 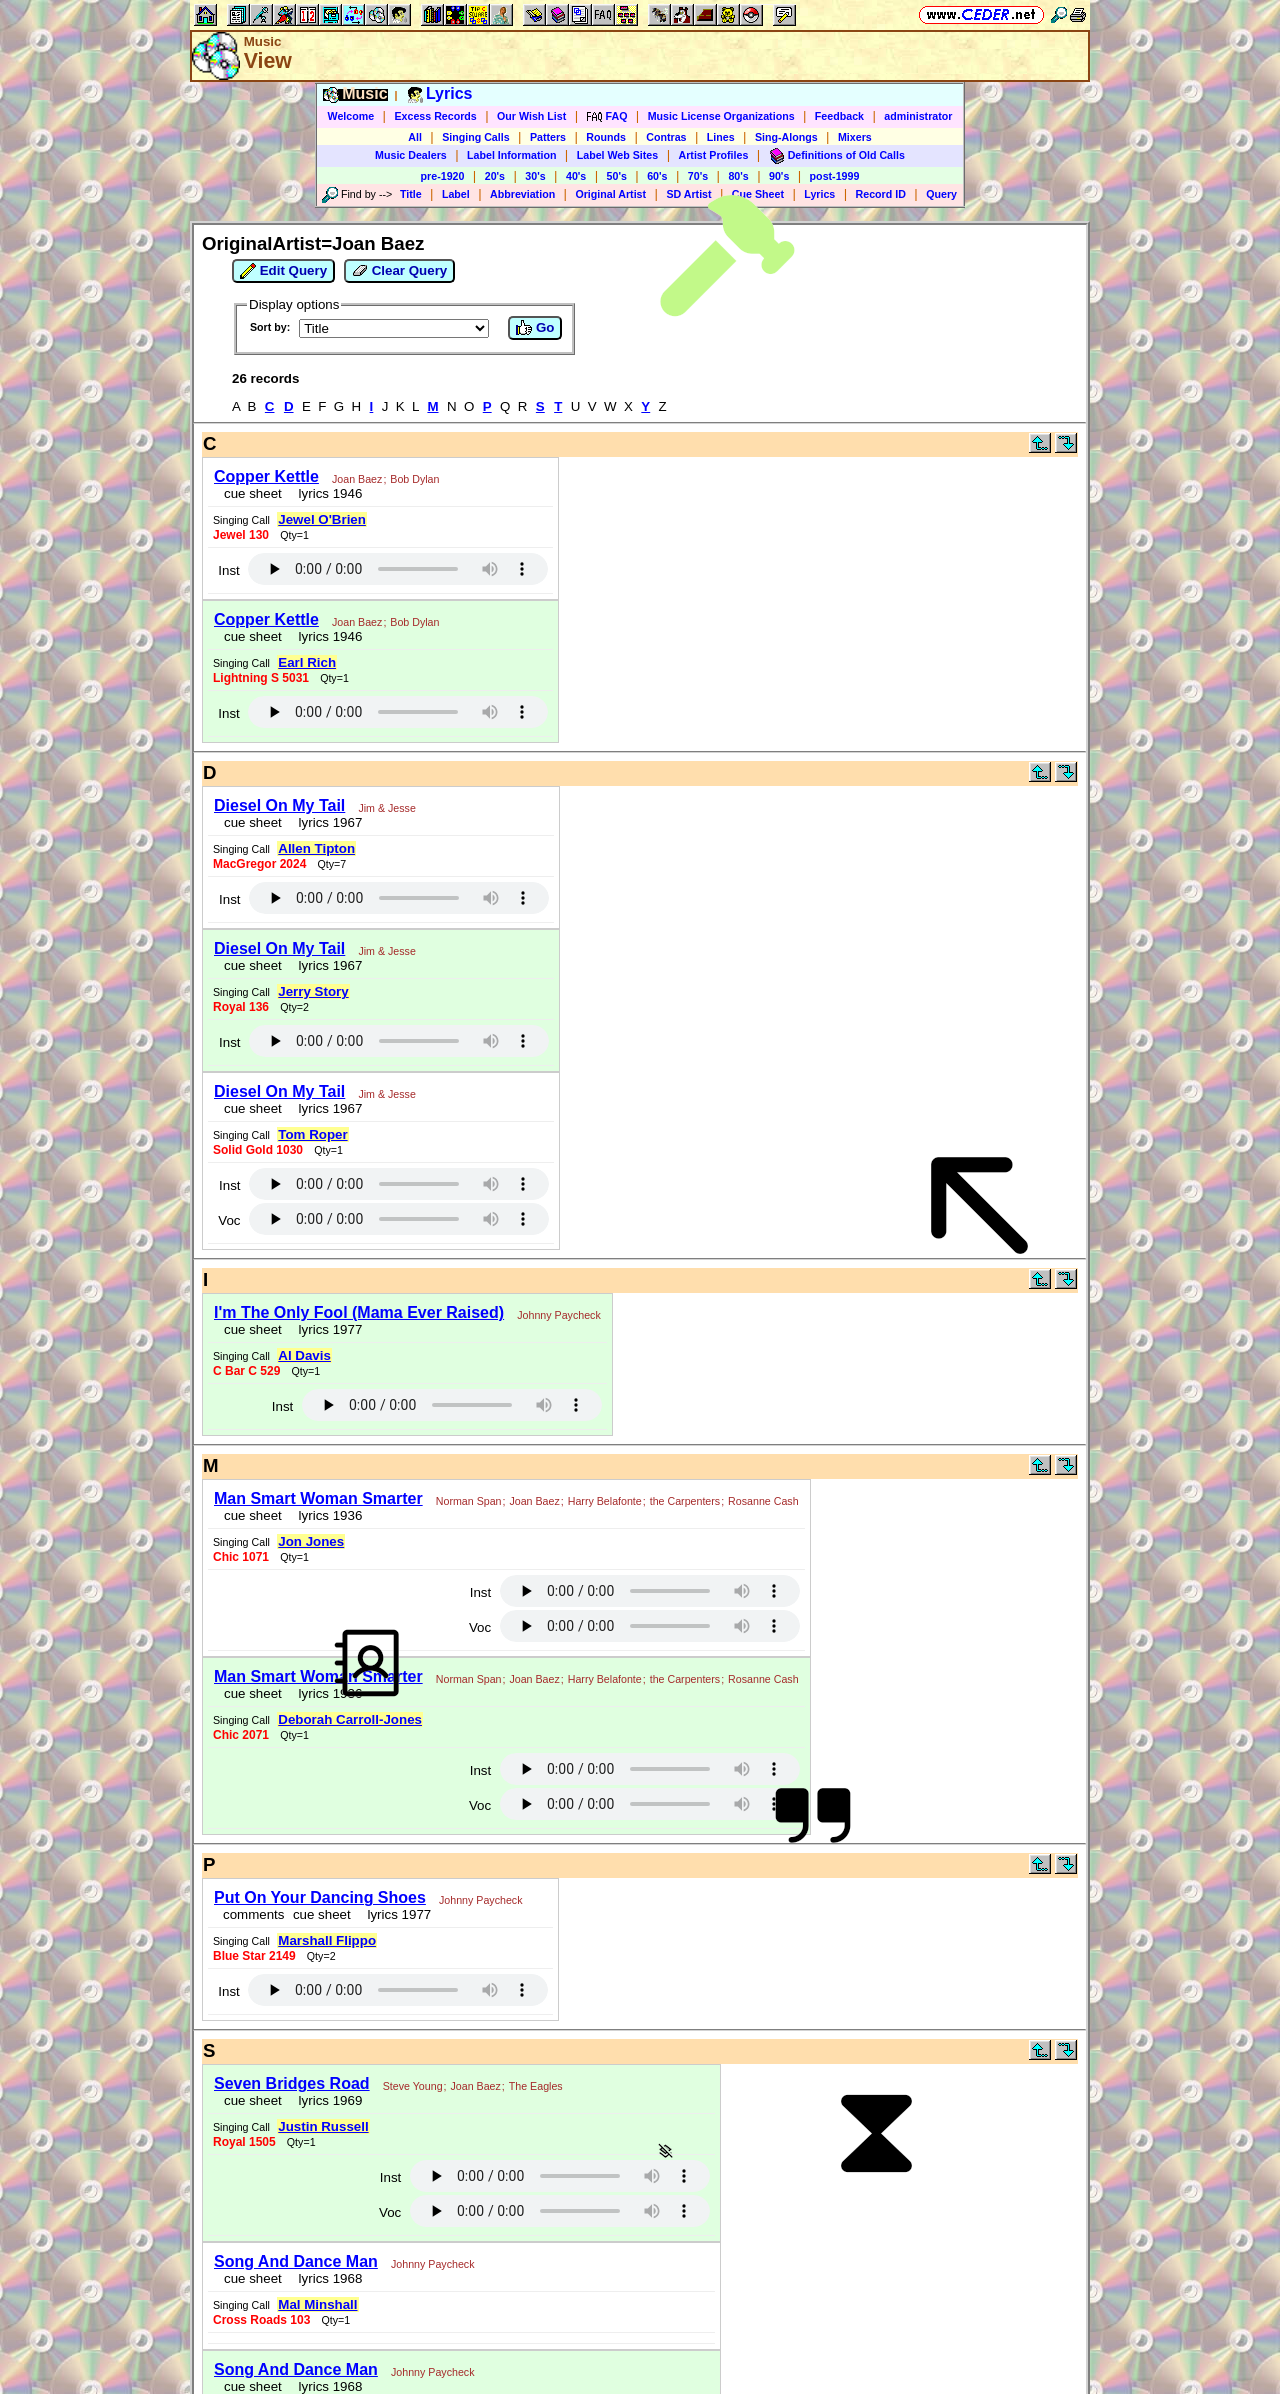 What do you see at coordinates (726, 257) in the screenshot?
I see `access tools or settings` at bounding box center [726, 257].